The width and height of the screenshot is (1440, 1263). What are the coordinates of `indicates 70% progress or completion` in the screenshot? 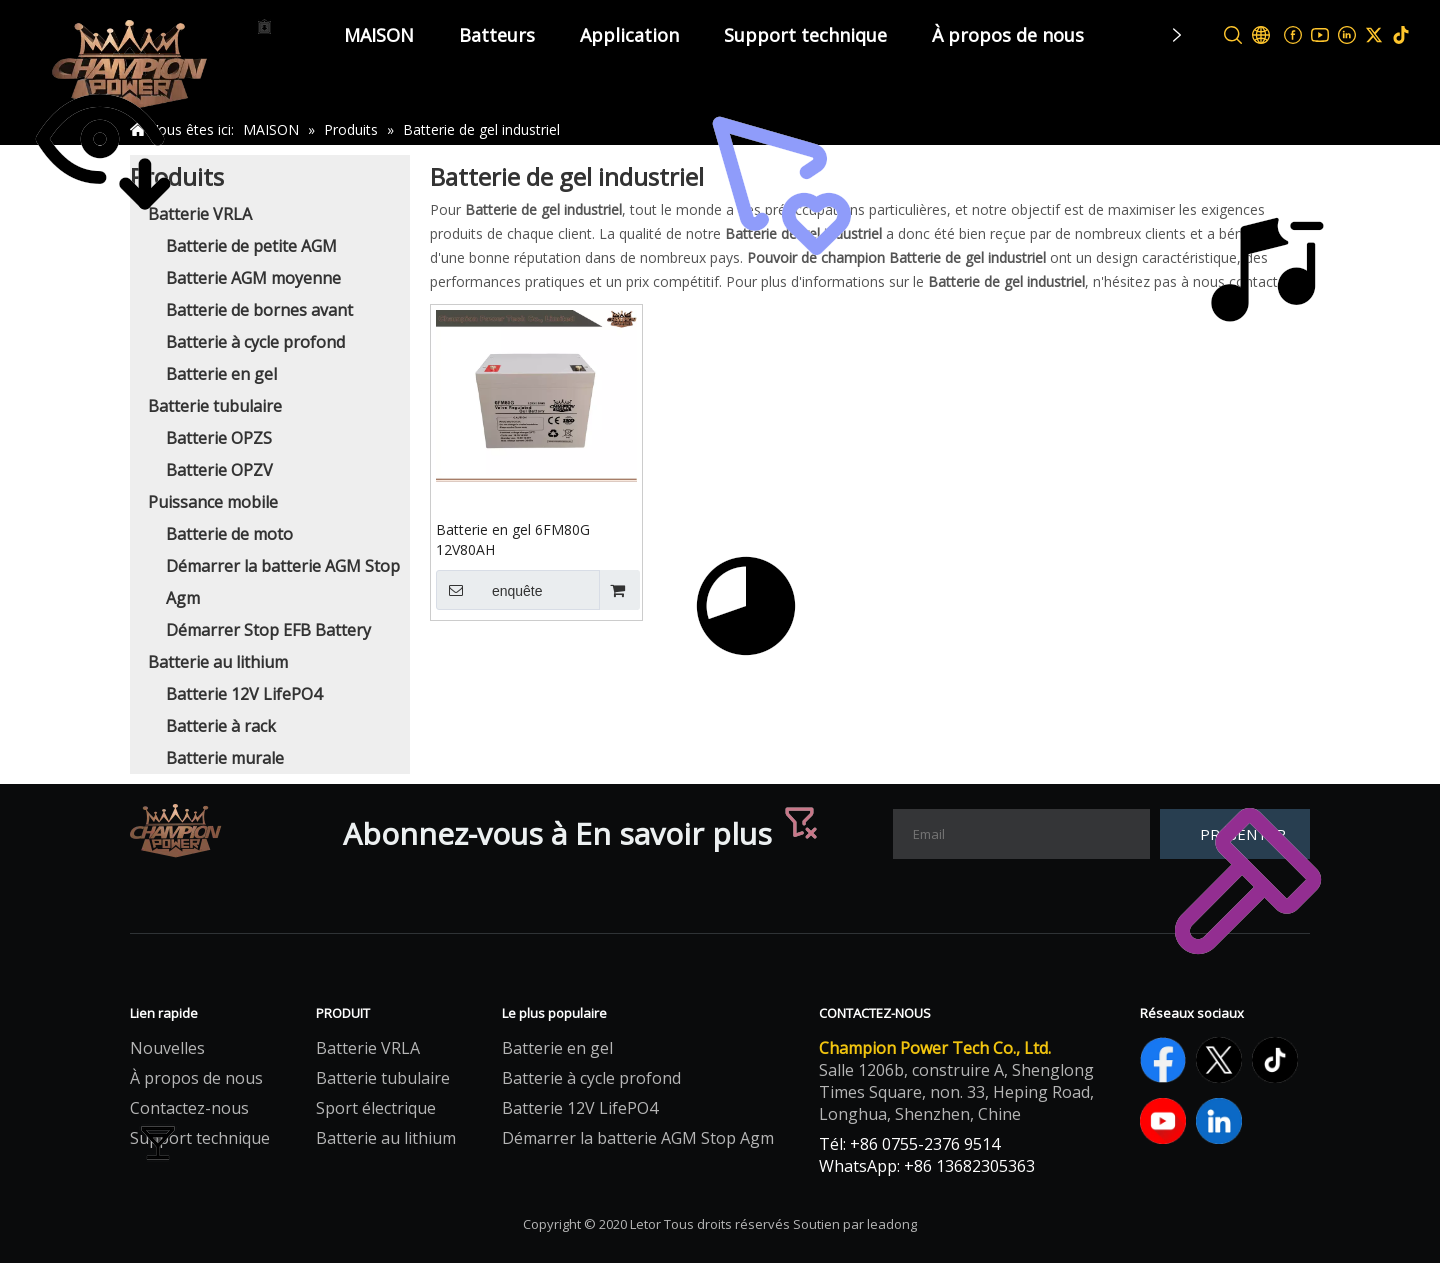 It's located at (746, 606).